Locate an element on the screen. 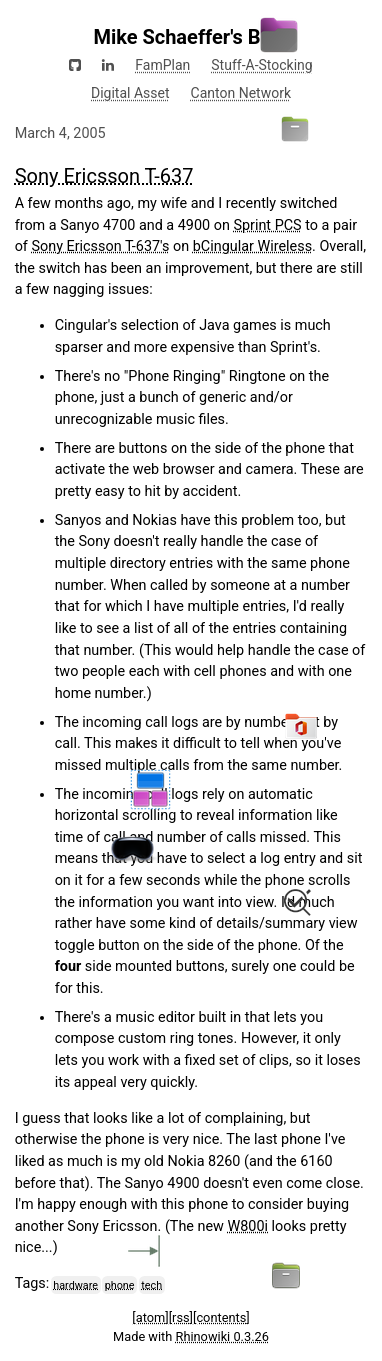  open system configuration or setup assistant is located at coordinates (297, 902).